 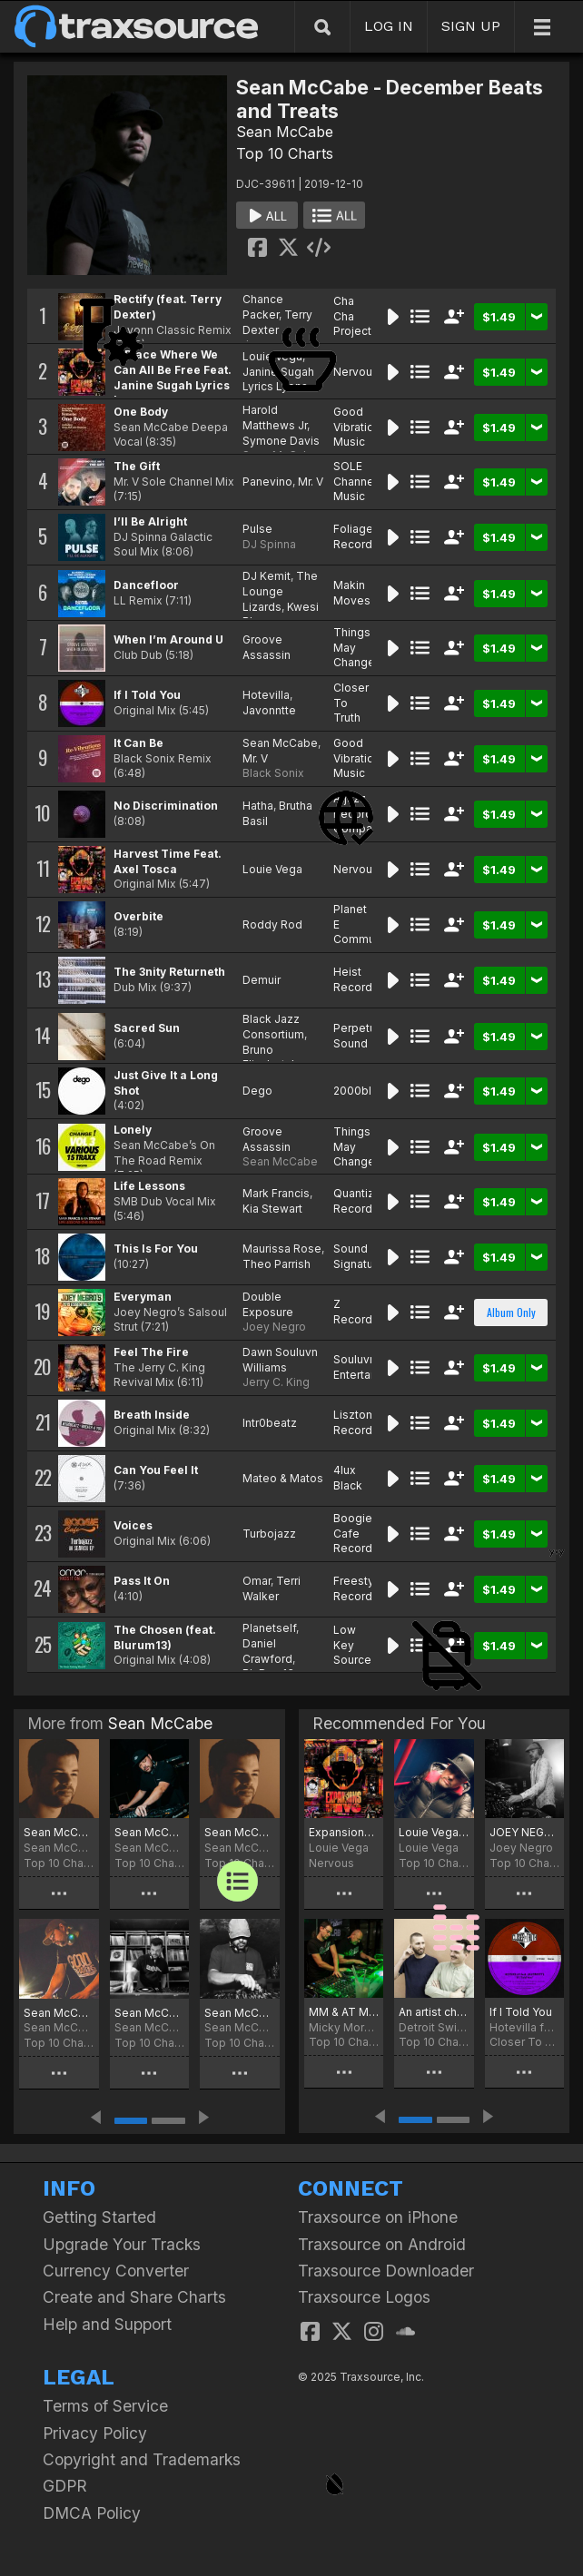 I want to click on disable water or liquid features, so click(x=334, y=2484).